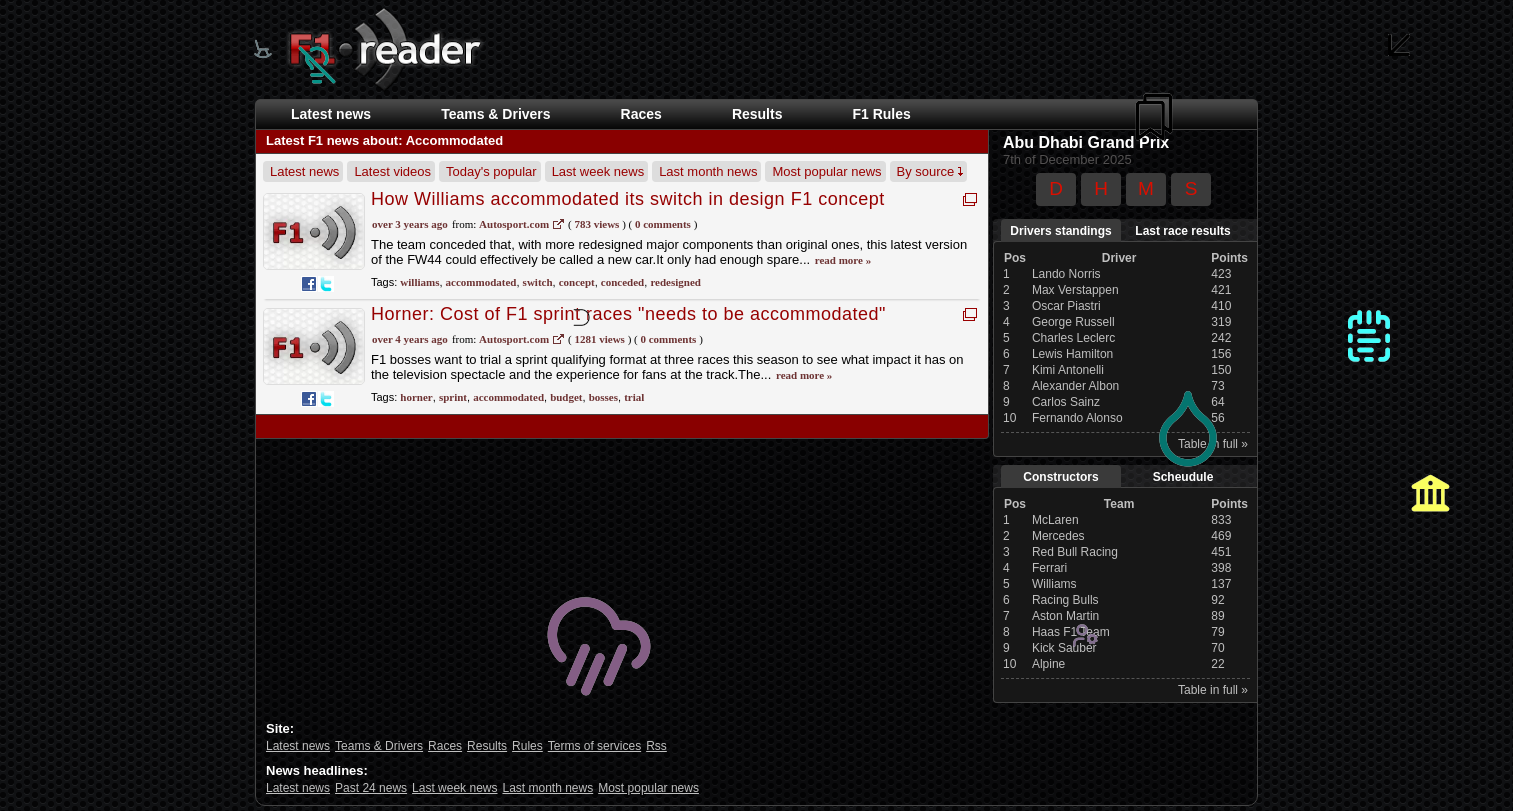 Image resolution: width=1513 pixels, height=811 pixels. What do you see at coordinates (599, 644) in the screenshot?
I see `indicates rainy and windy weather conditions` at bounding box center [599, 644].